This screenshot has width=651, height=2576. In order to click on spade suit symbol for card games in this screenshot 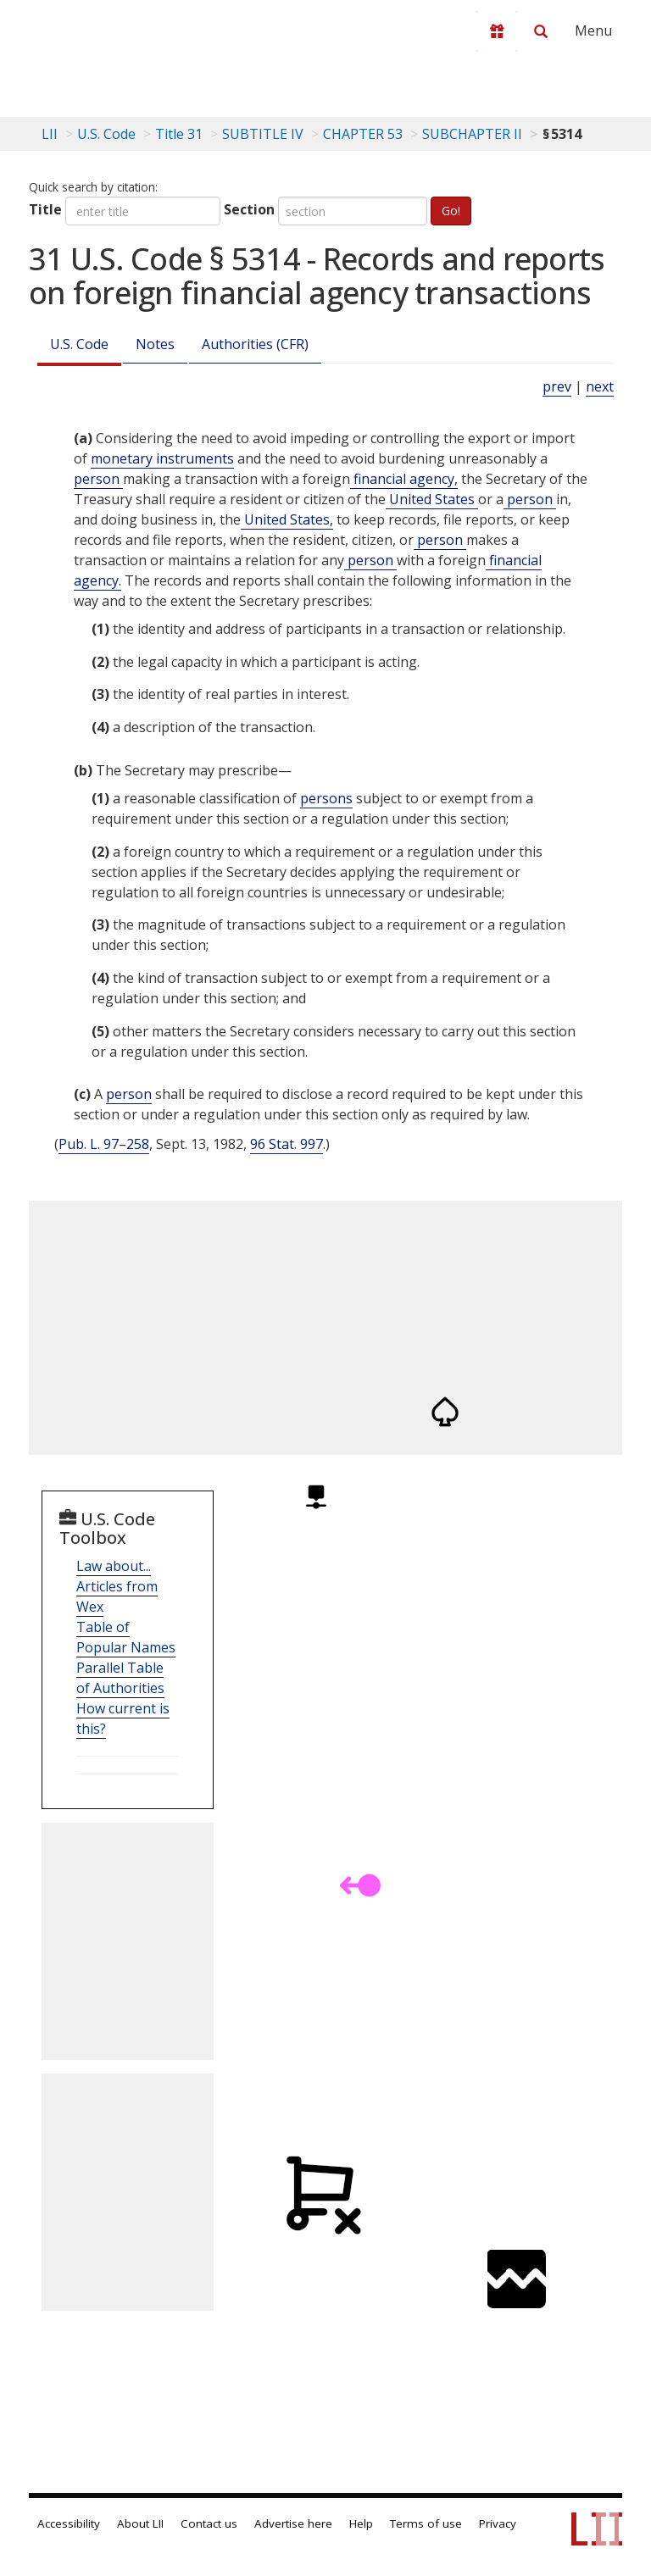, I will do `click(445, 1412)`.